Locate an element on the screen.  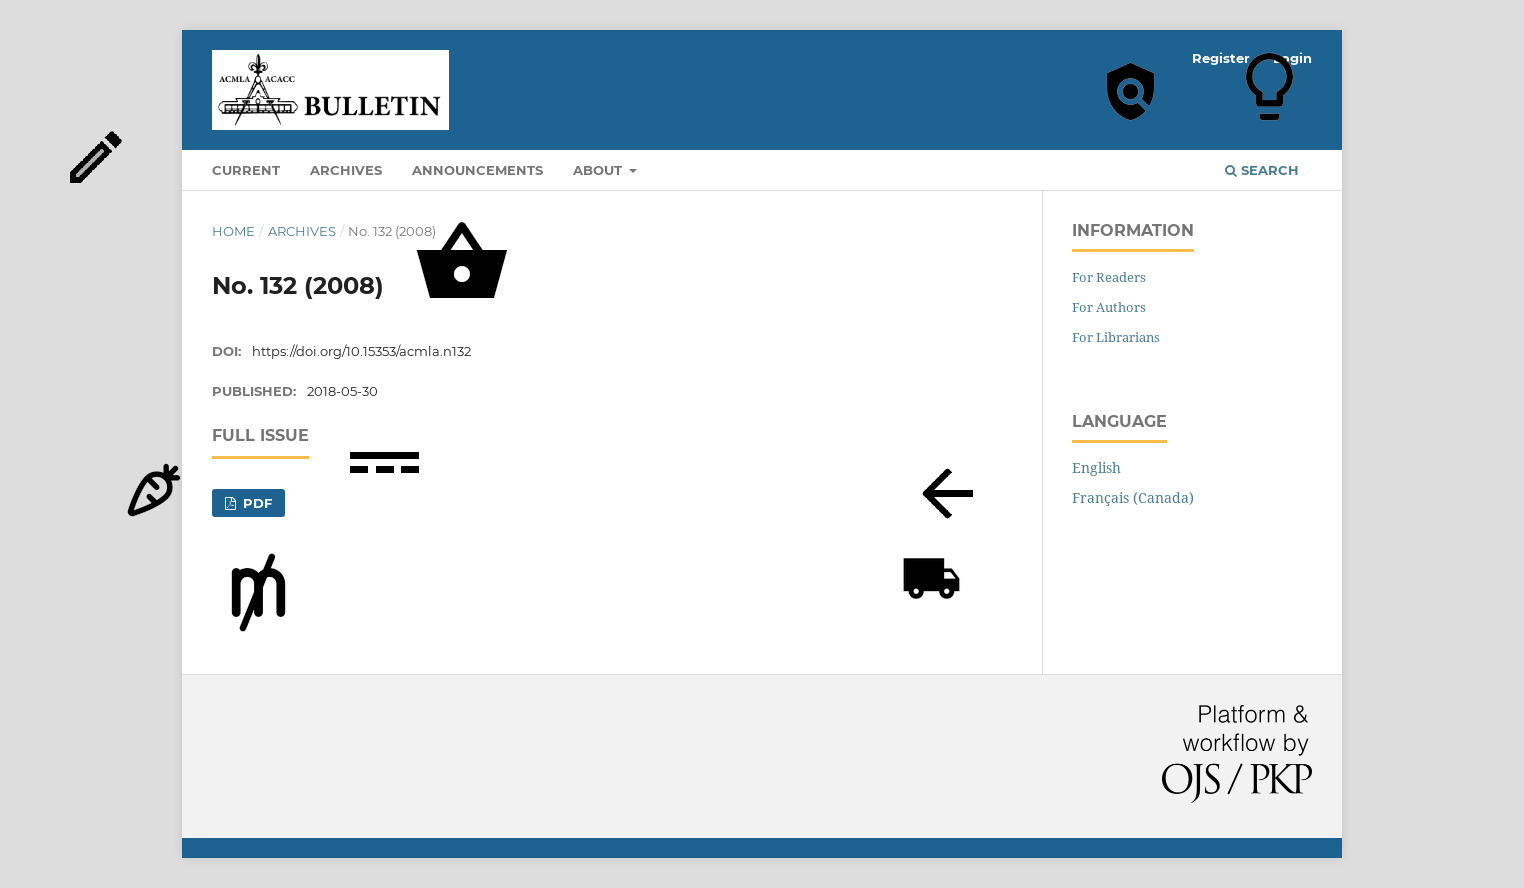
view your shopping basket is located at coordinates (462, 262).